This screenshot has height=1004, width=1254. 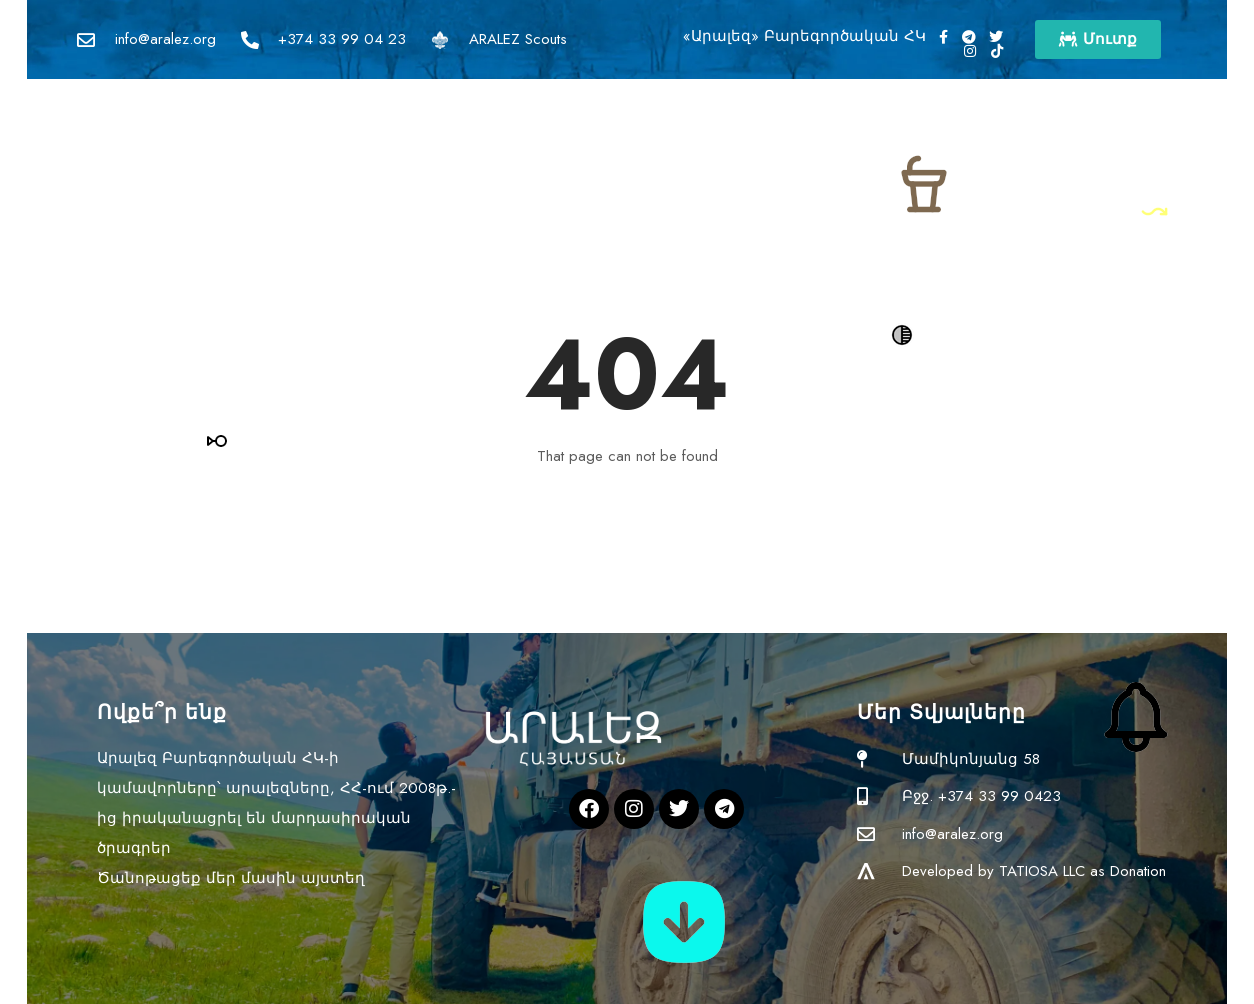 I want to click on view notifications, so click(x=1136, y=717).